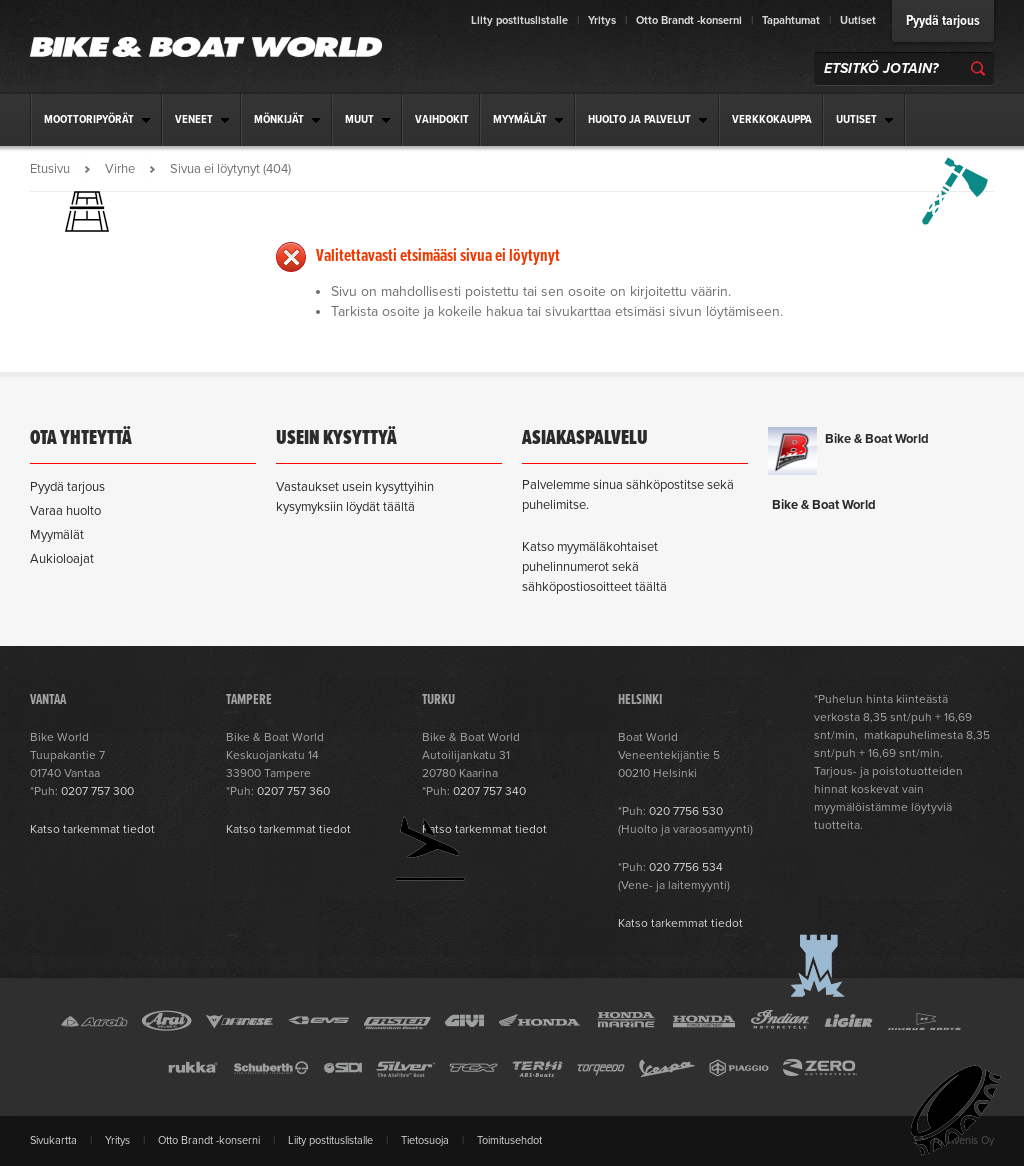  I want to click on indicates incoming flight arrival, so click(430, 850).